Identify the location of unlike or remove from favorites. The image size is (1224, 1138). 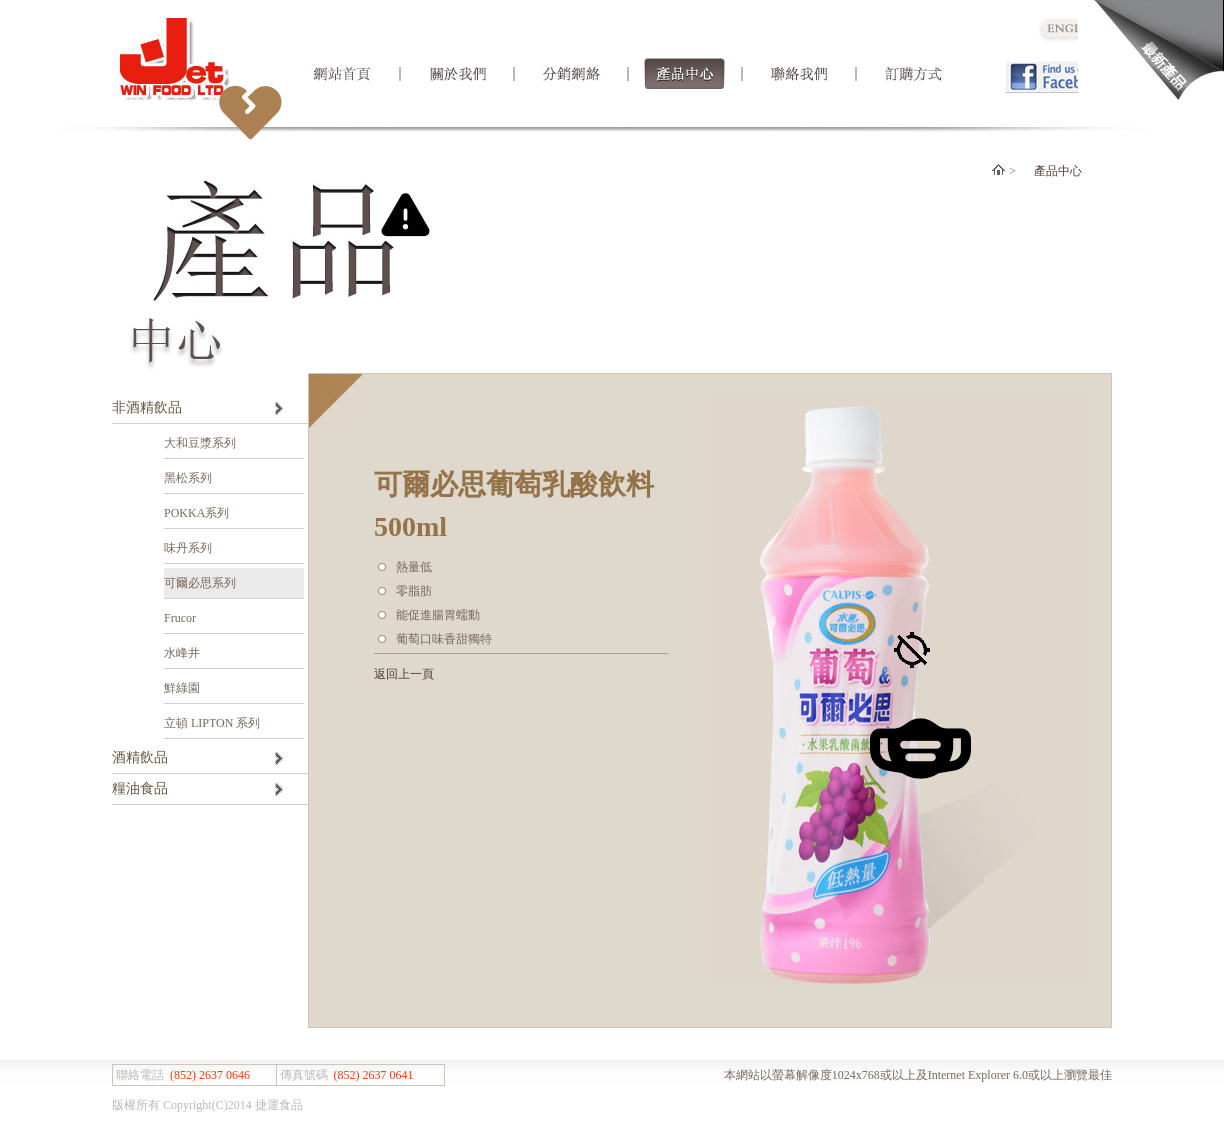
(250, 110).